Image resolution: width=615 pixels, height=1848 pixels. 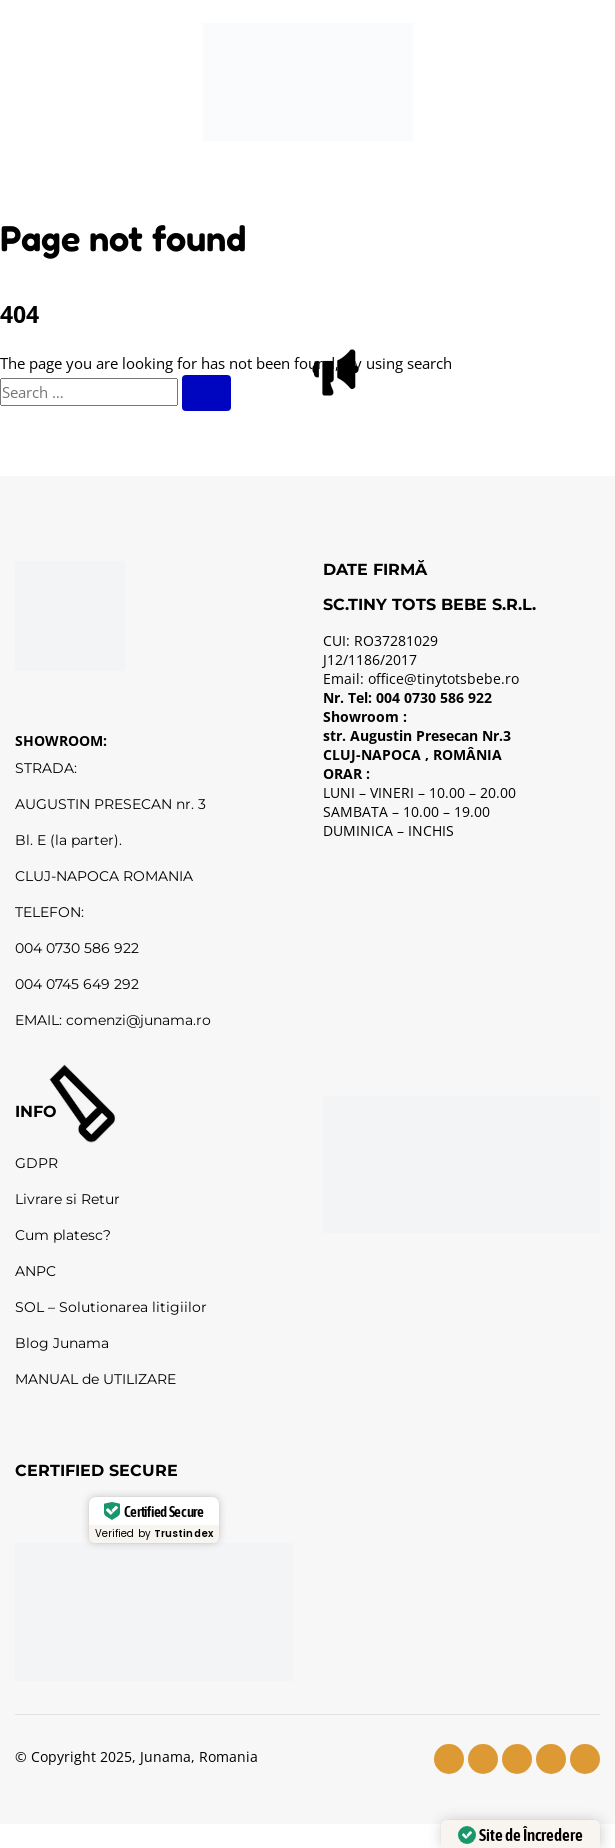 What do you see at coordinates (83, 1104) in the screenshot?
I see `find carpentry or woodworking services` at bounding box center [83, 1104].